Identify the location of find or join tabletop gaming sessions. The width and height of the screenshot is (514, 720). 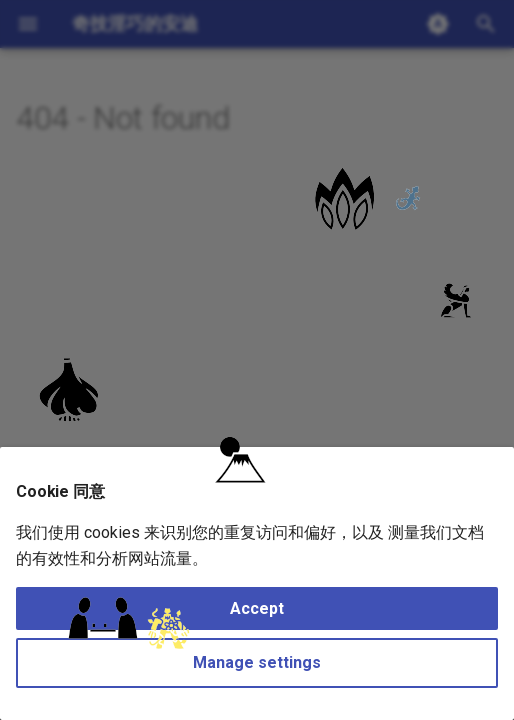
(103, 618).